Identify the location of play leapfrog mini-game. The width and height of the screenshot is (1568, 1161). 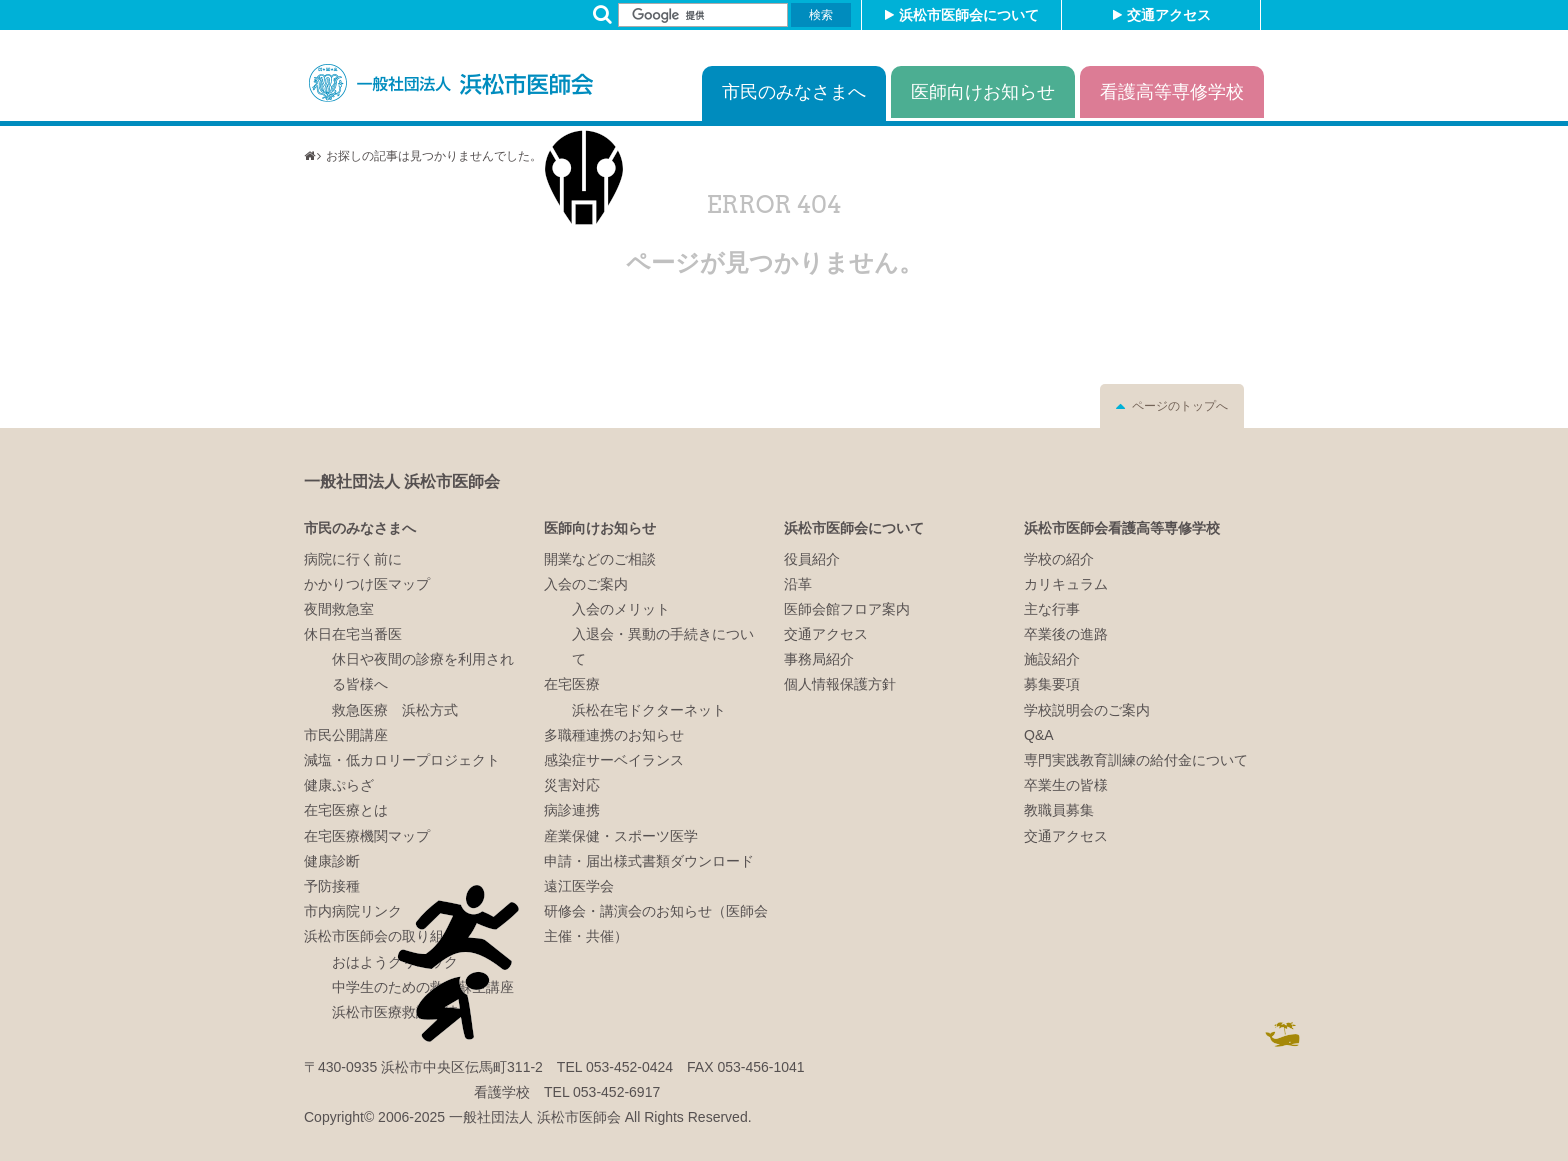
(458, 964).